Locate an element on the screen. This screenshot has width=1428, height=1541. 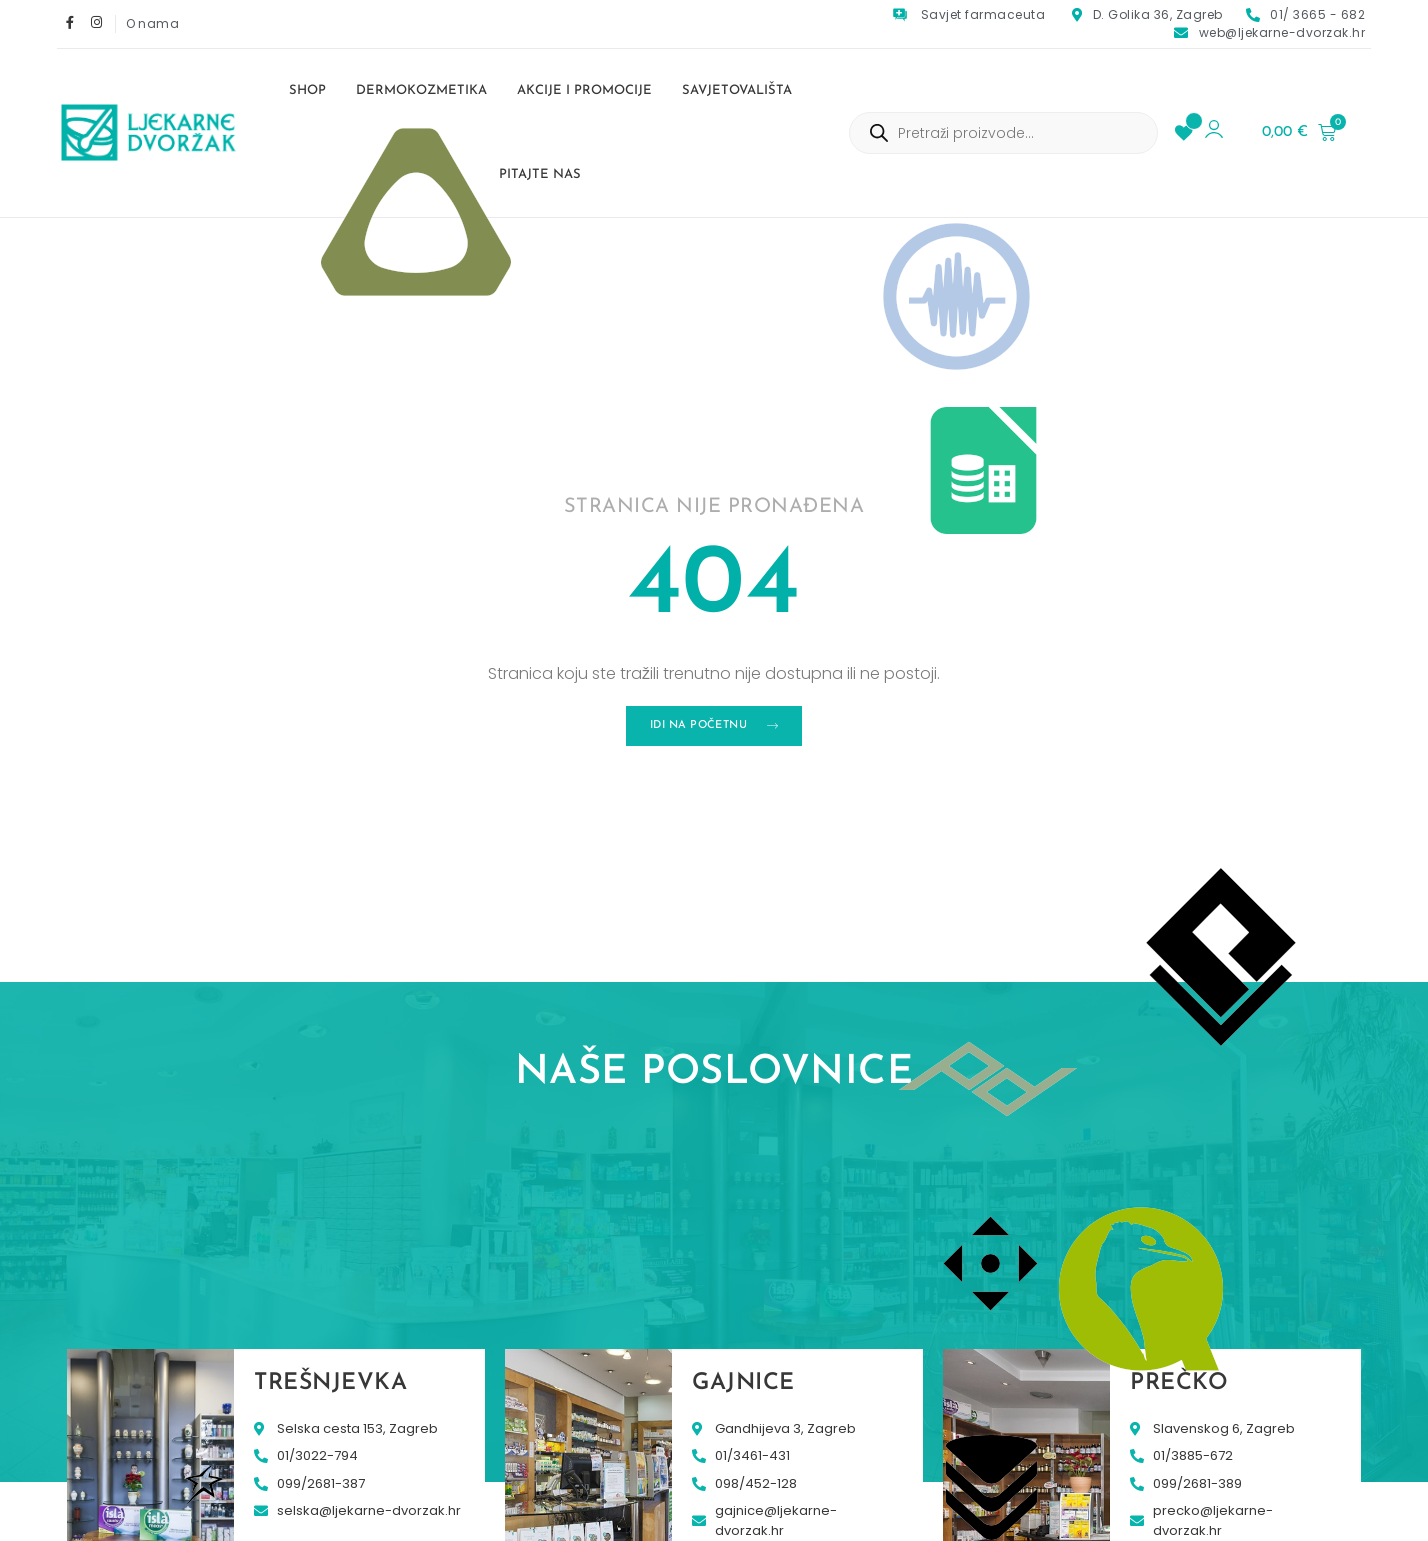
air transat airline branding logo is located at coordinates (204, 1485).